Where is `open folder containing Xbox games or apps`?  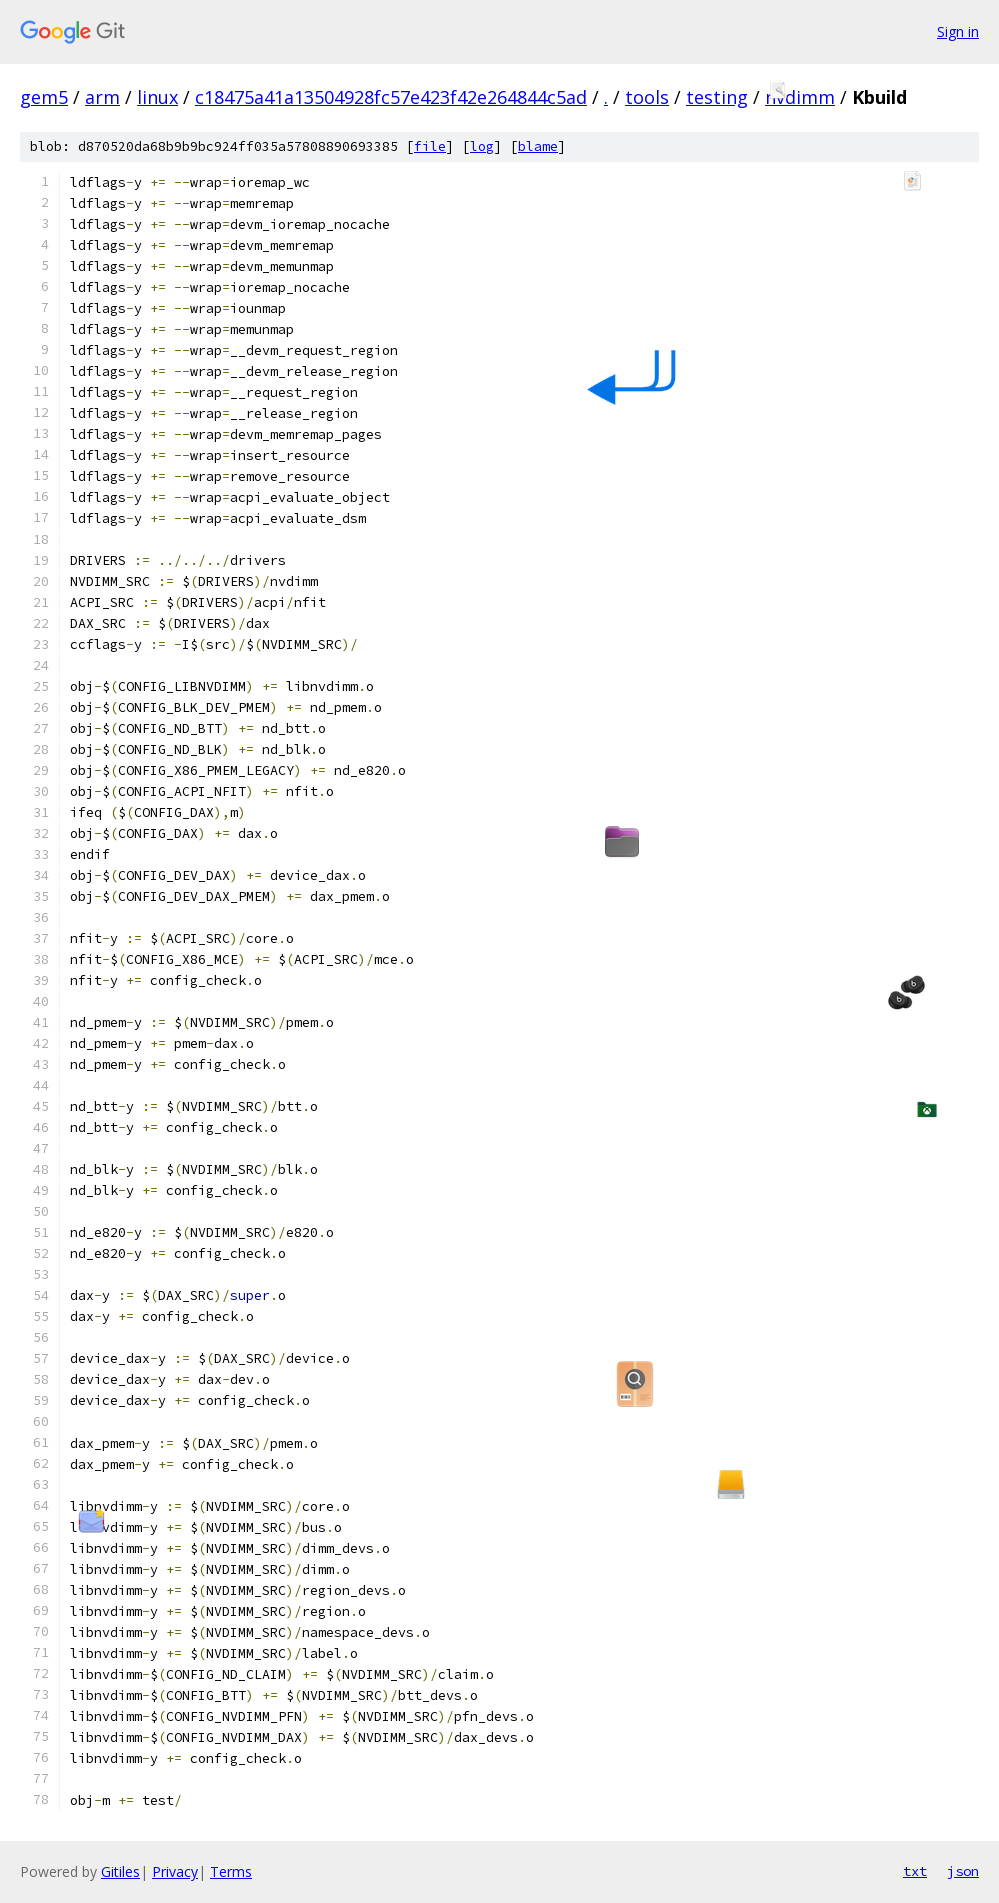
open folder containing Xbox games or apps is located at coordinates (927, 1110).